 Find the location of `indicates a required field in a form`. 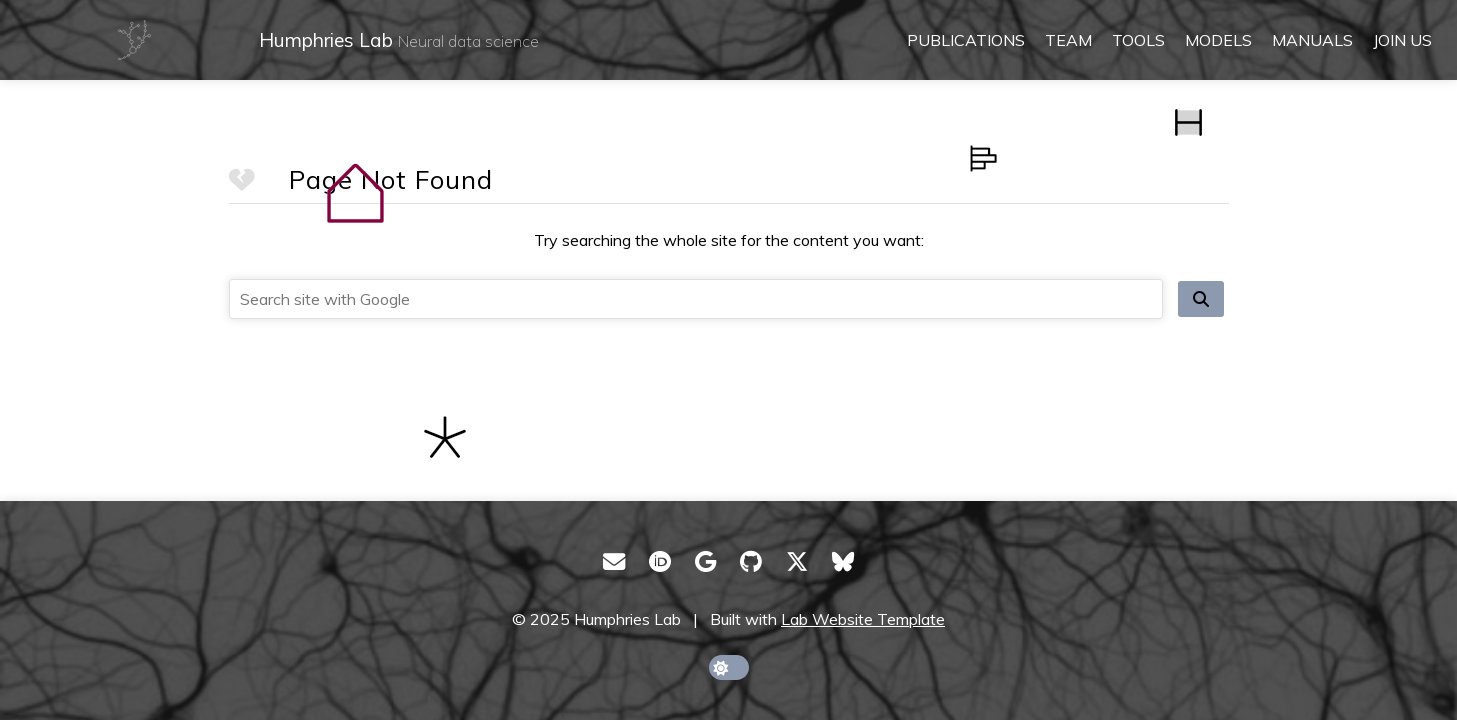

indicates a required field in a form is located at coordinates (445, 439).